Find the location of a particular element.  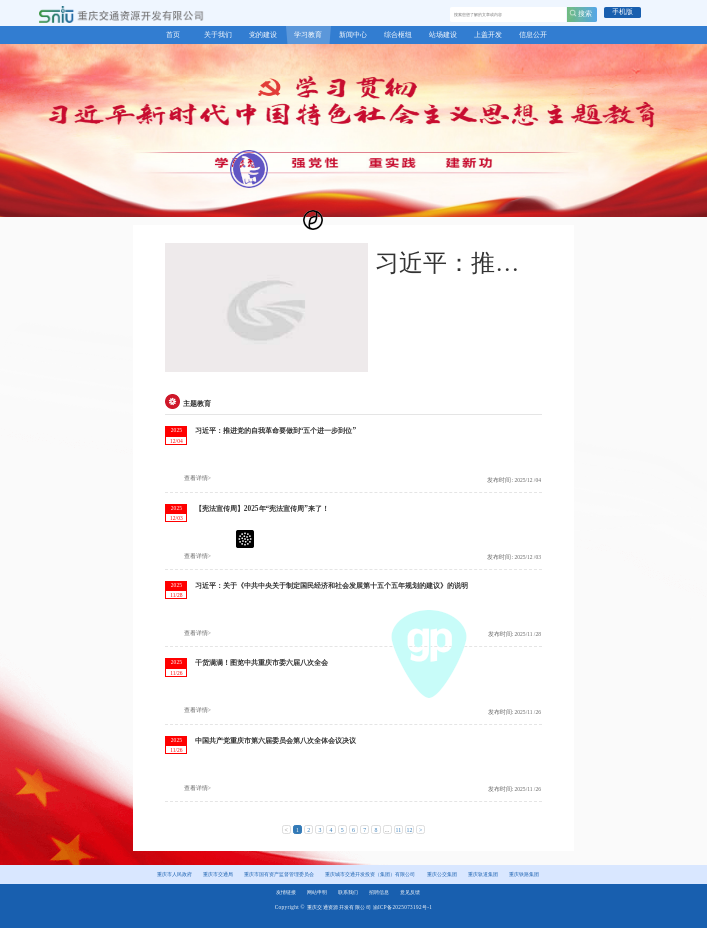

open guitar pro application is located at coordinates (429, 654).